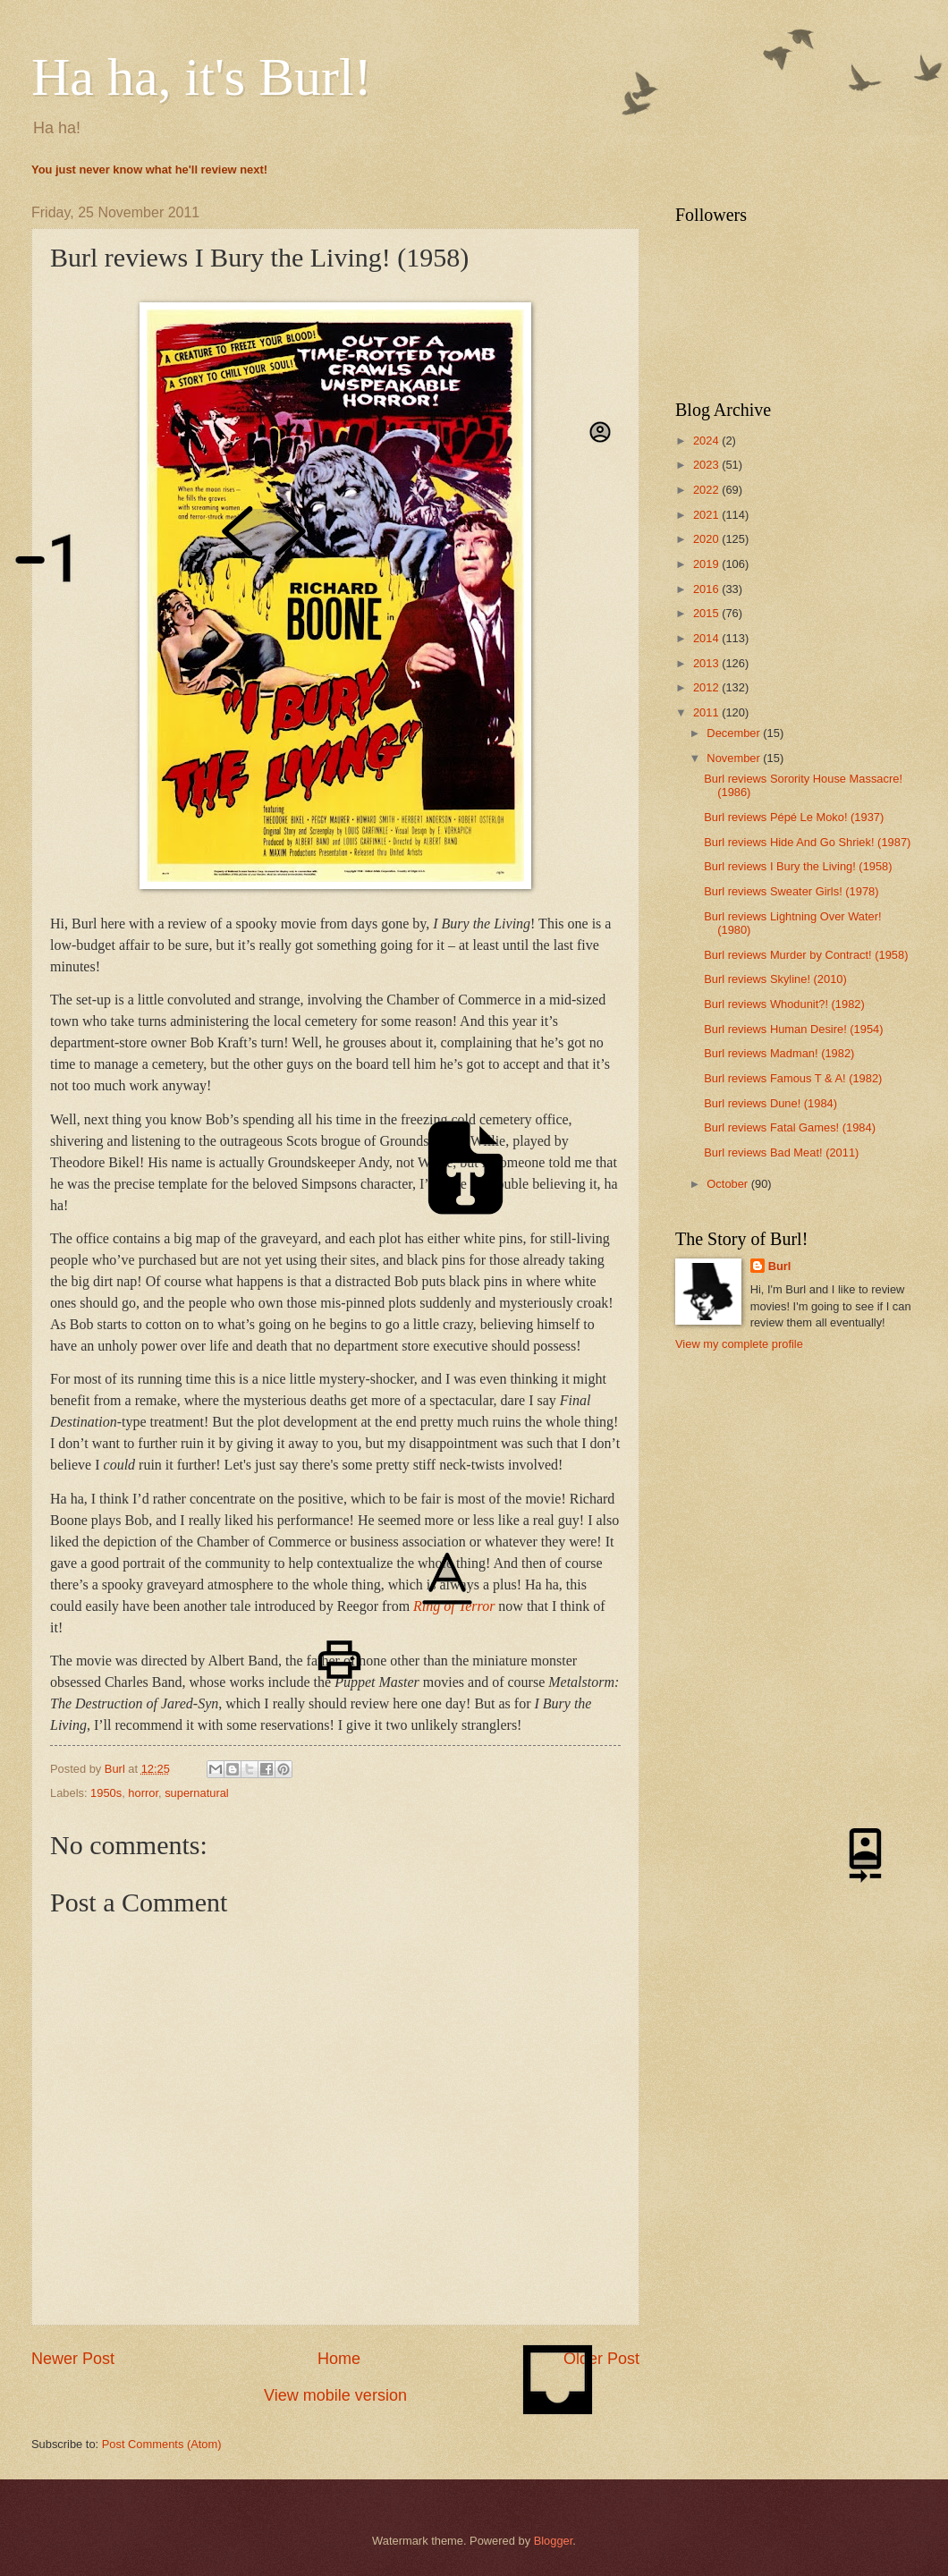  Describe the element at coordinates (264, 531) in the screenshot. I see `view or edit source code` at that location.